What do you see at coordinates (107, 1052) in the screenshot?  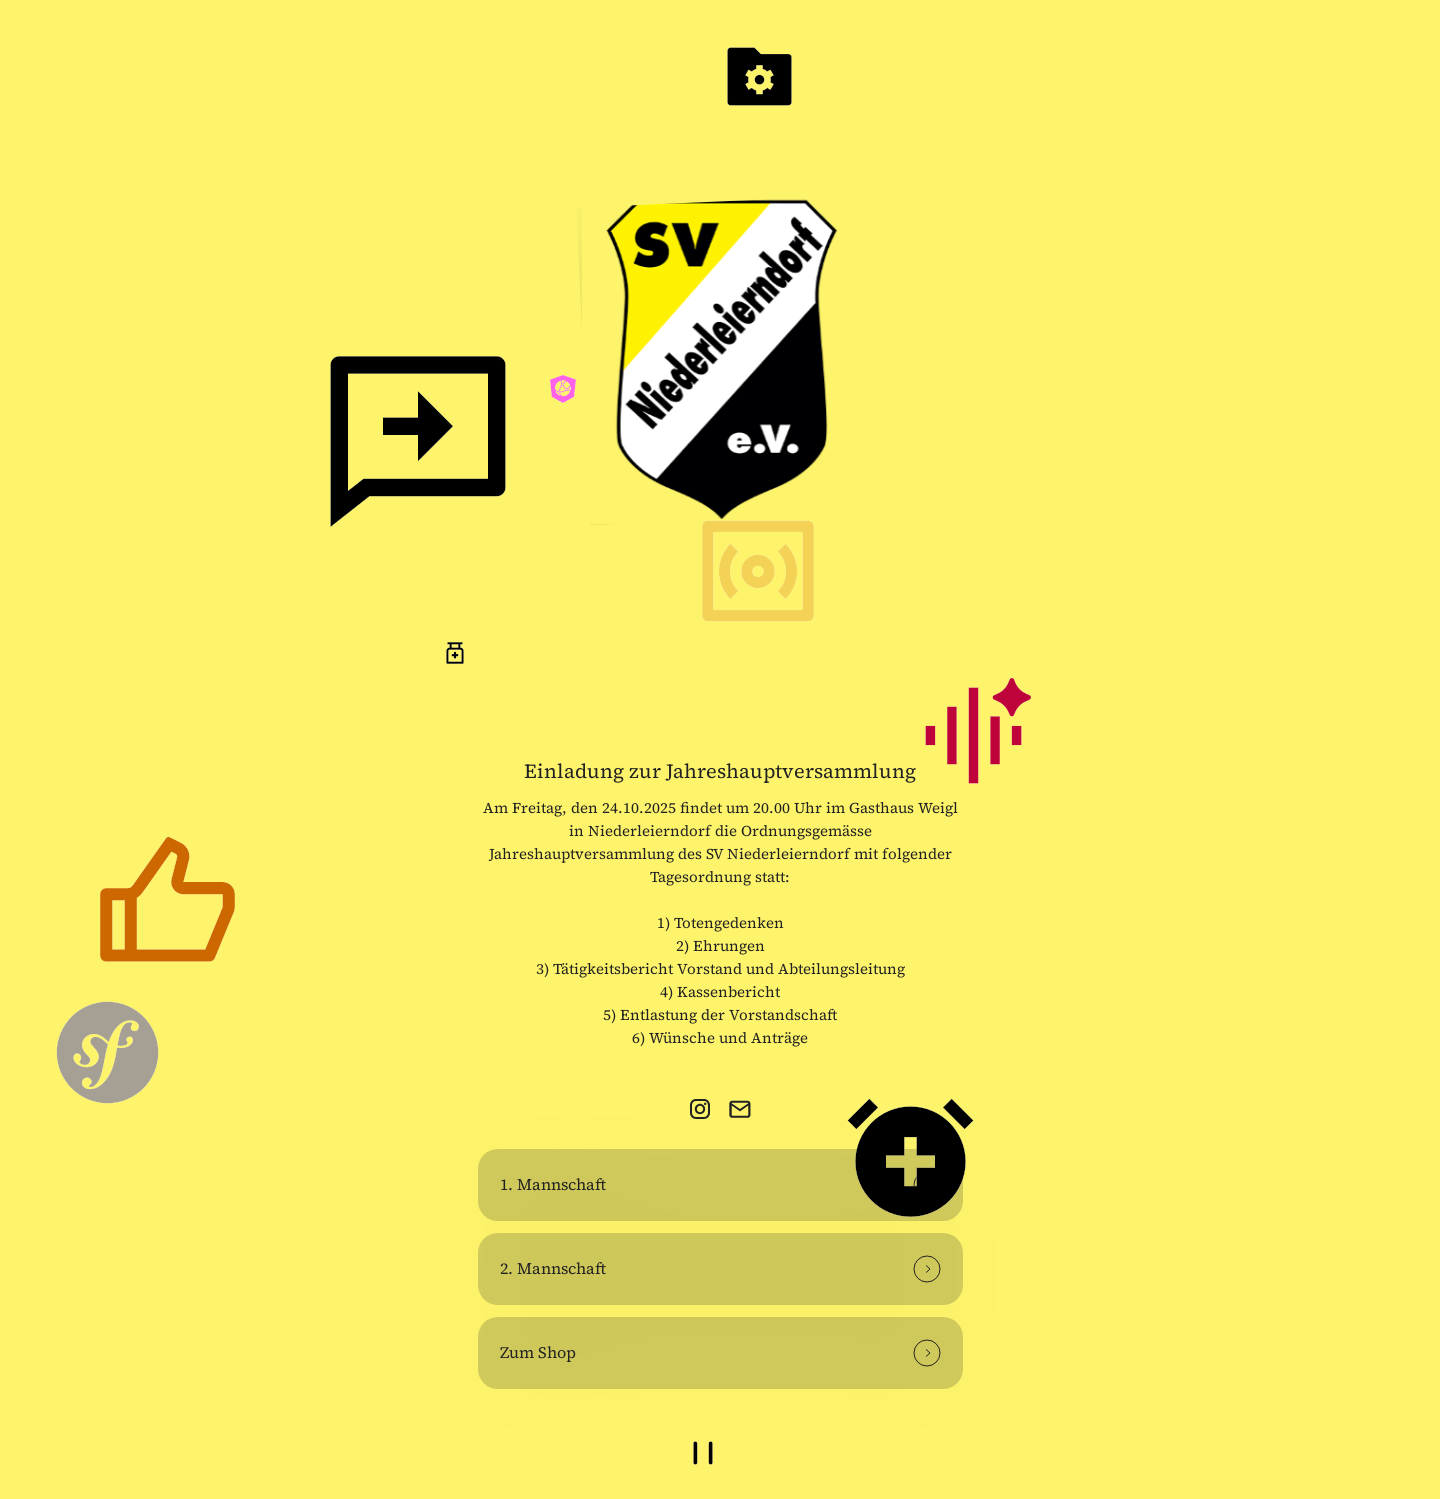 I see `symfony framework logo` at bounding box center [107, 1052].